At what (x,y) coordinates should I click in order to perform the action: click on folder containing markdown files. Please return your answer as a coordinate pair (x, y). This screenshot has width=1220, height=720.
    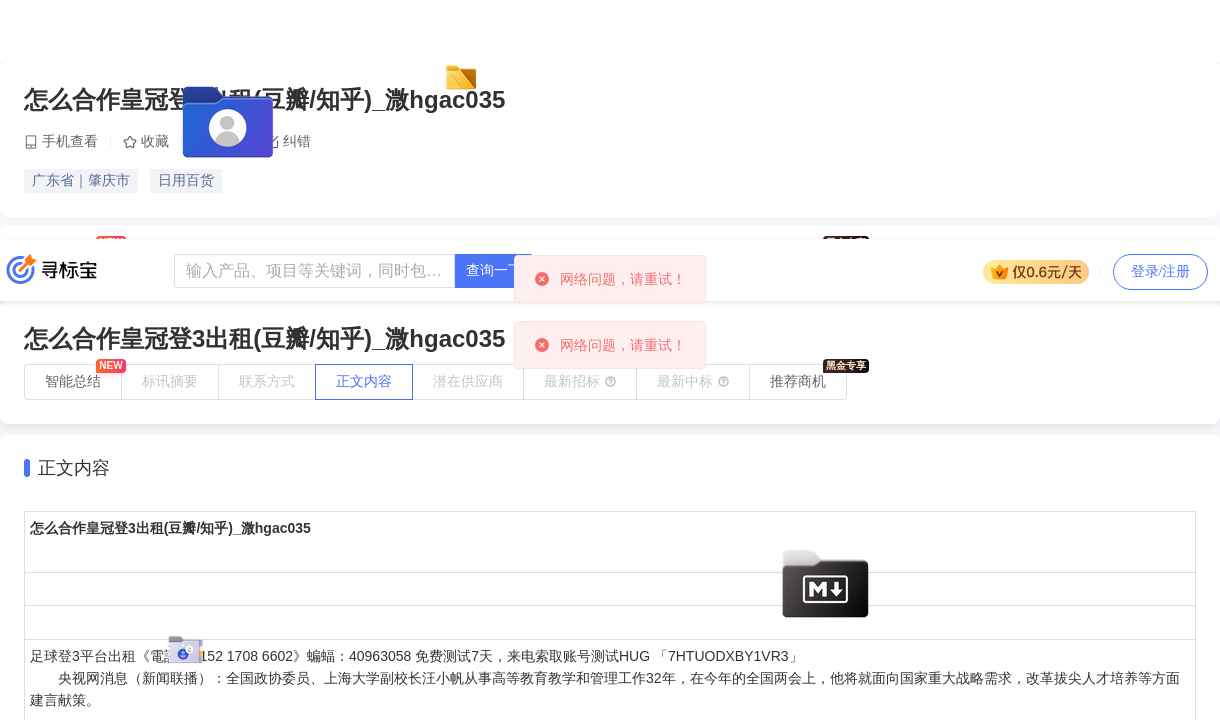
    Looking at the image, I should click on (825, 586).